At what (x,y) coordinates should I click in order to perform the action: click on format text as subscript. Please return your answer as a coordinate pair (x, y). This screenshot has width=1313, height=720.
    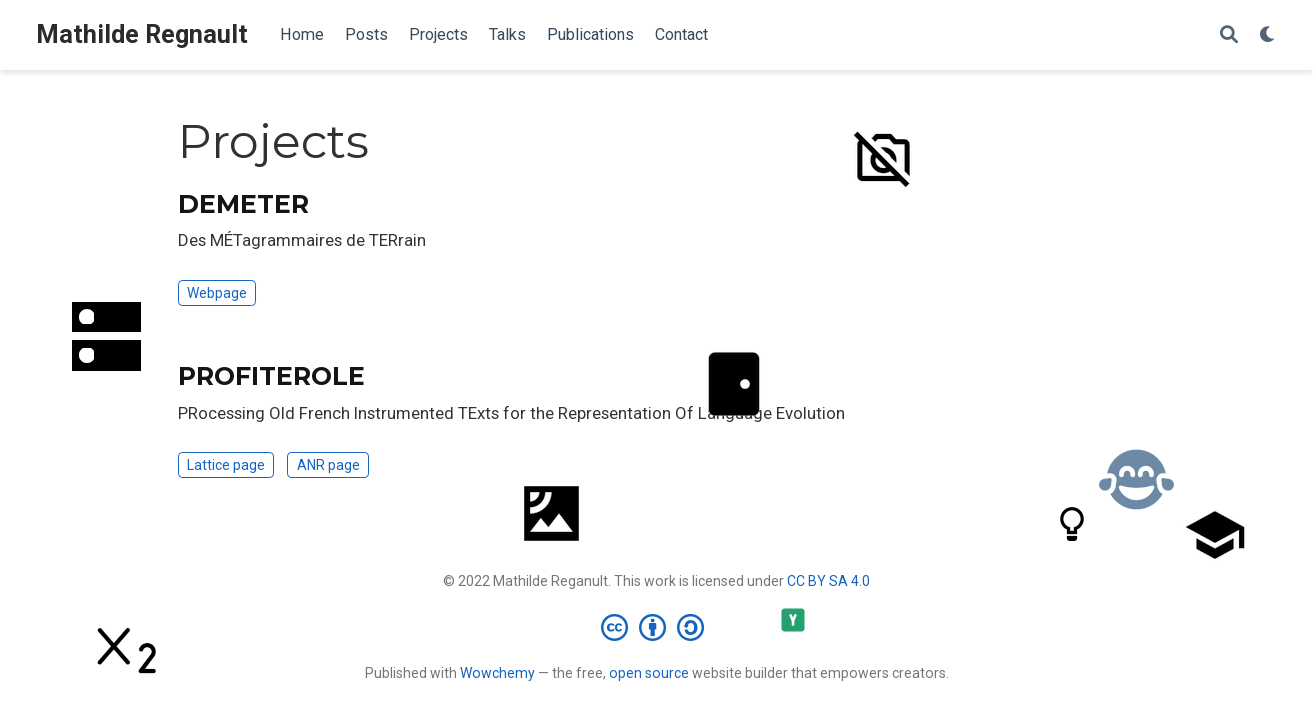
    Looking at the image, I should click on (123, 649).